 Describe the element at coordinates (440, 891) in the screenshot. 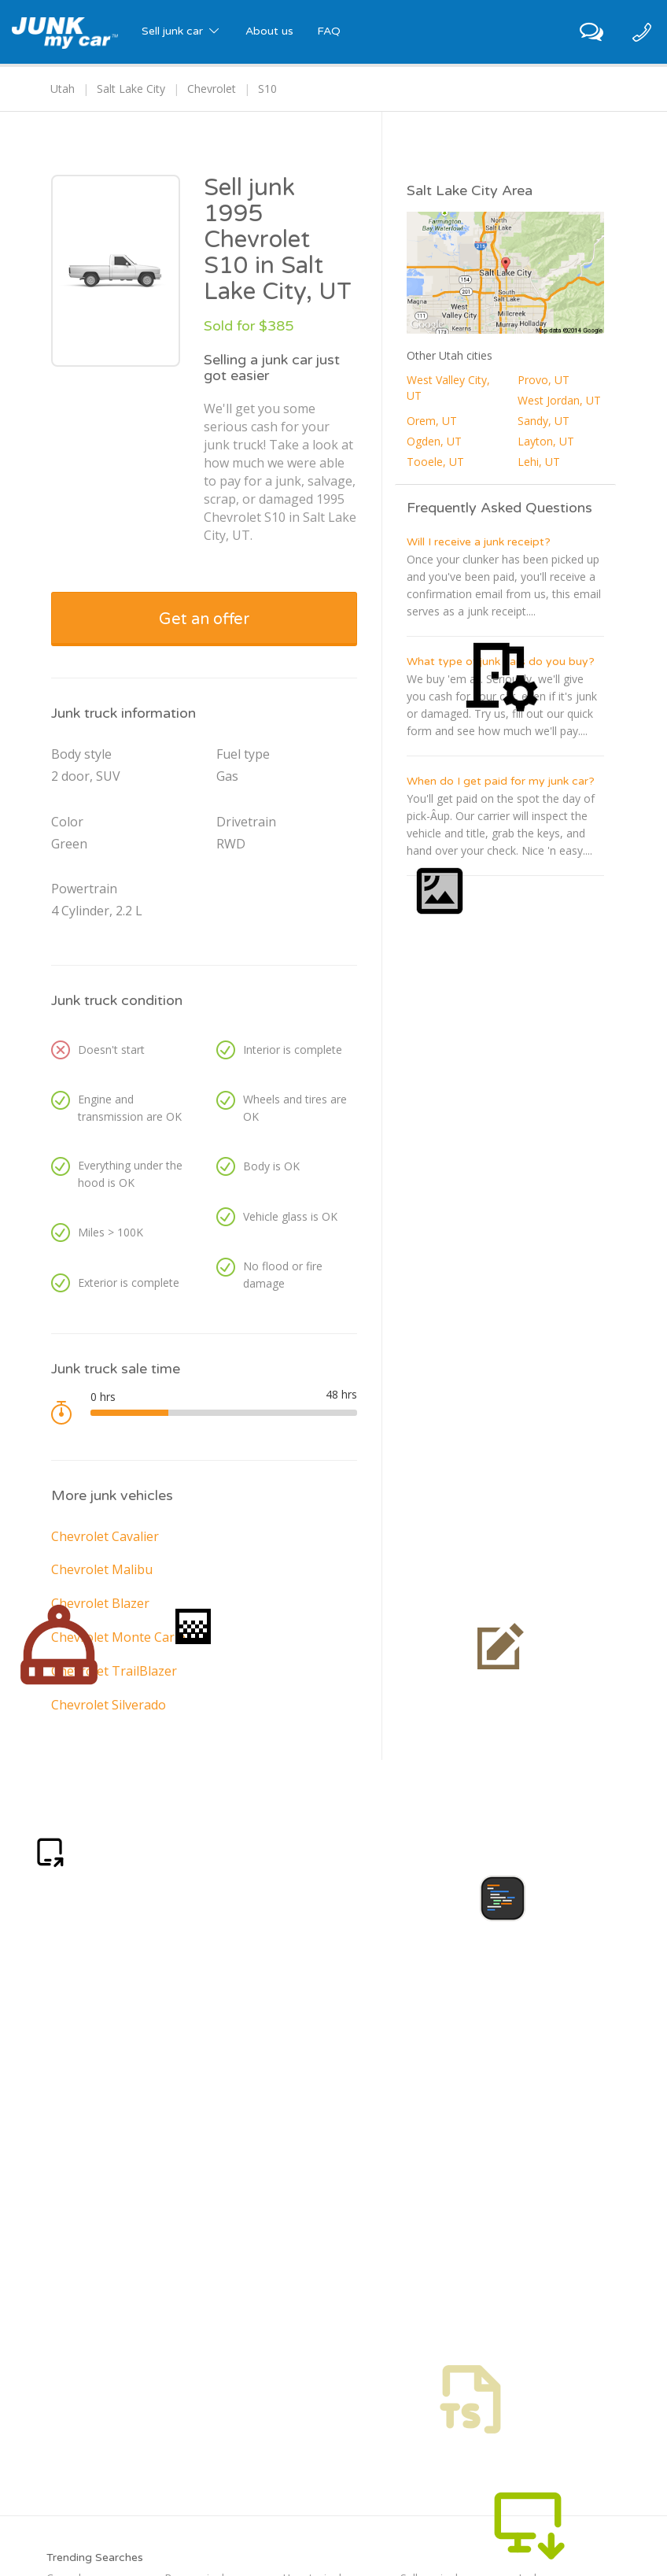

I see `switch to satellite map view` at that location.